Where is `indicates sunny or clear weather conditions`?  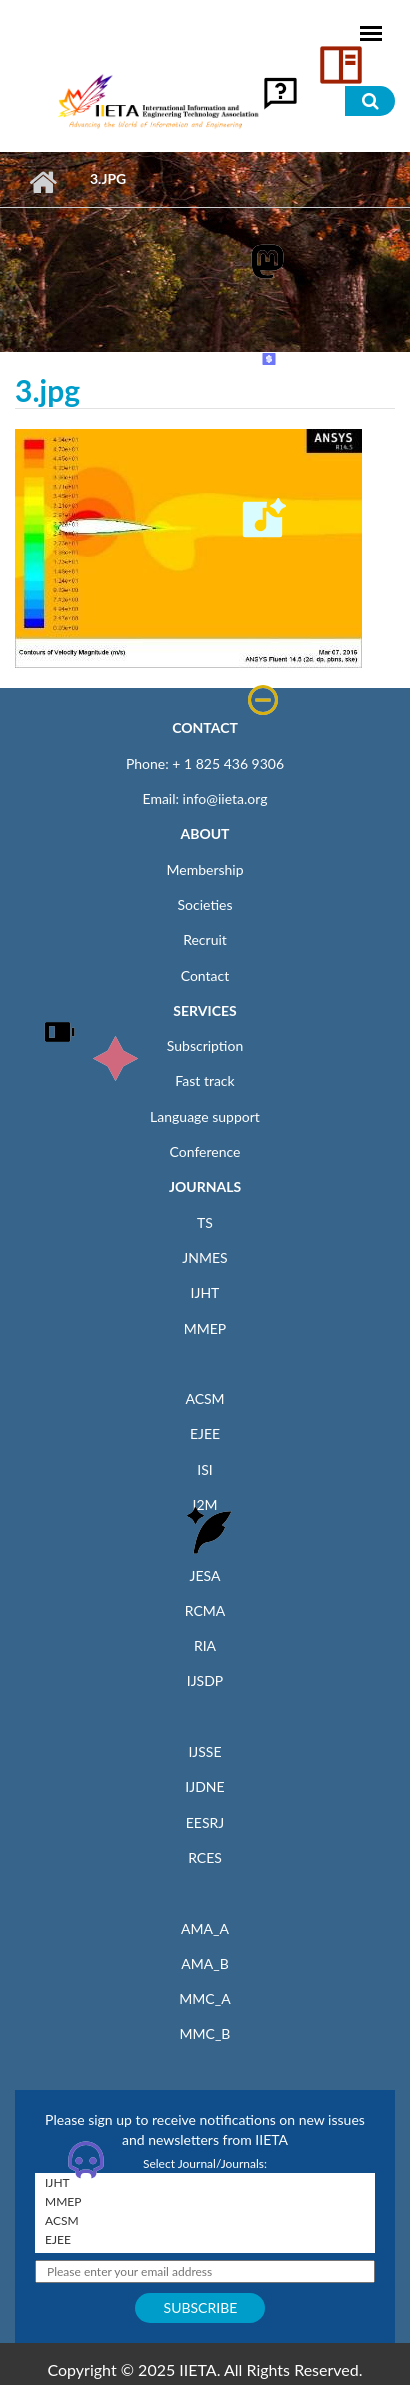
indicates sunny or clear weather conditions is located at coordinates (115, 1058).